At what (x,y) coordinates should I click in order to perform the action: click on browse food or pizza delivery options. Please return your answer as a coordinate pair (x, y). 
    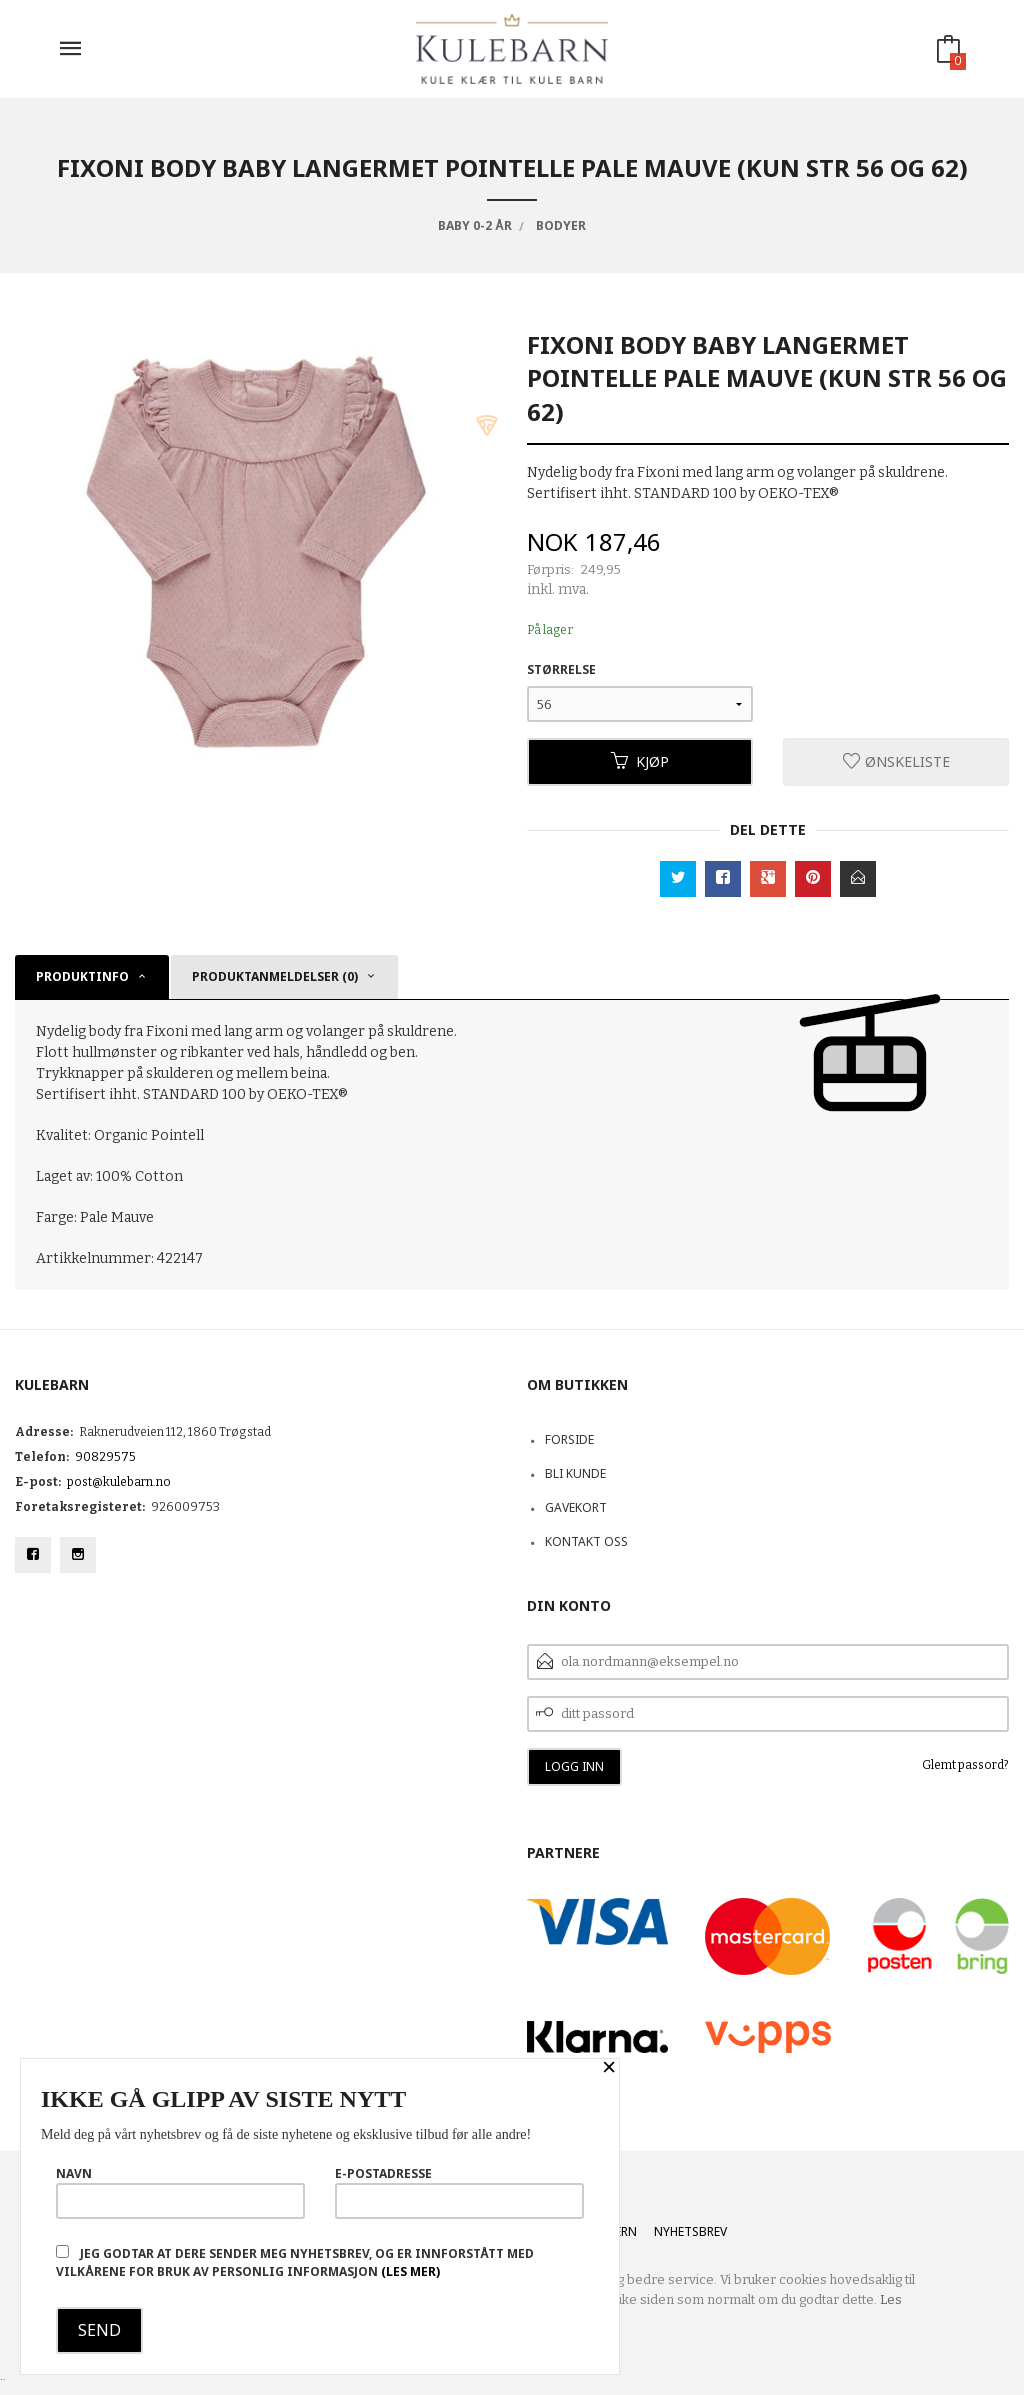
    Looking at the image, I should click on (487, 425).